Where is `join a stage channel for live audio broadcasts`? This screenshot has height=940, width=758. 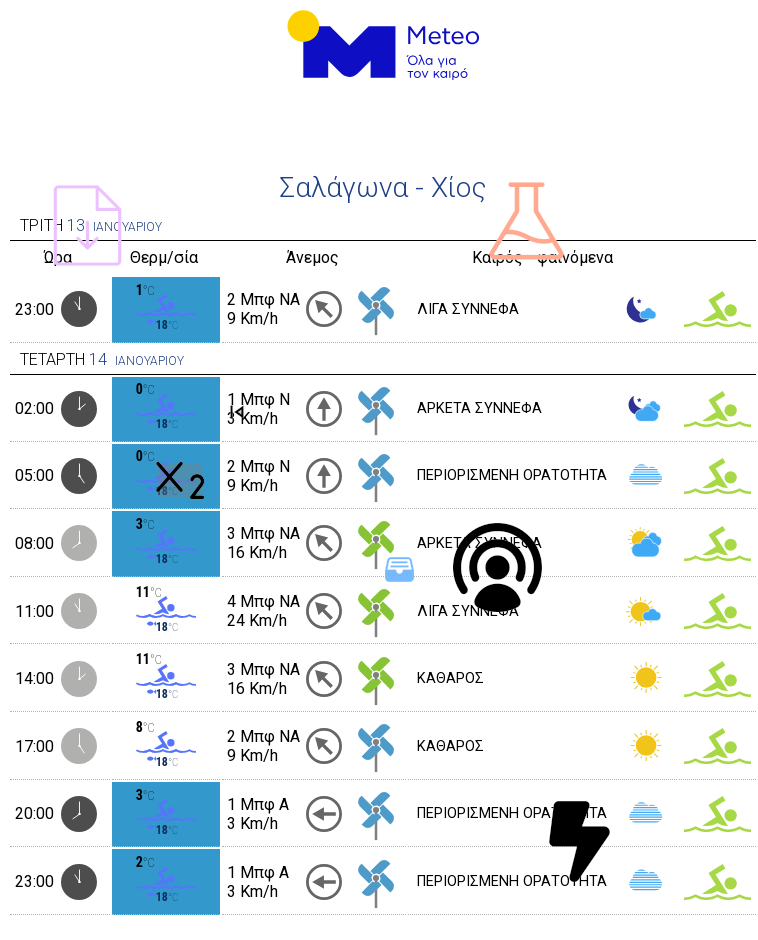
join a stage channel for live audio broadcasts is located at coordinates (497, 567).